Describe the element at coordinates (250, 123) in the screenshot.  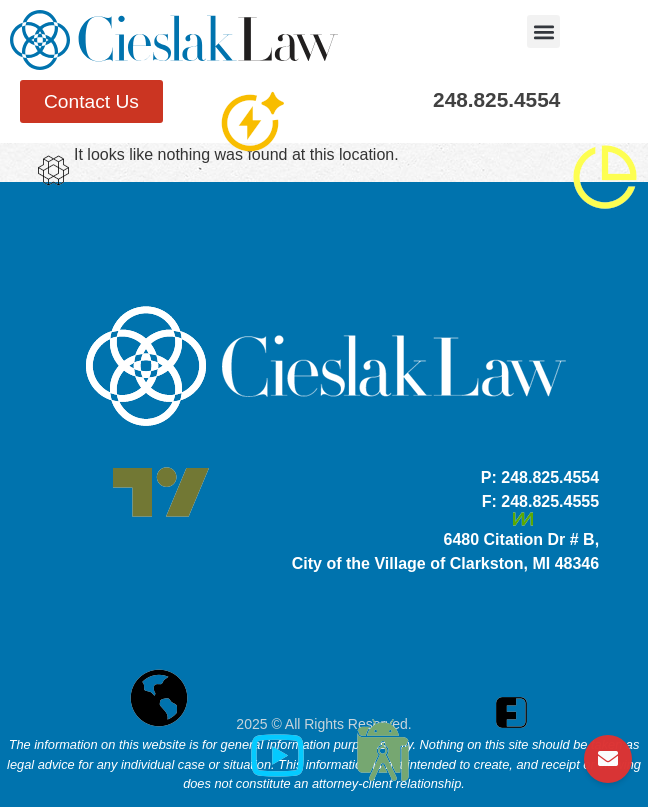
I see `access AI-enhanced DVD or media features` at that location.